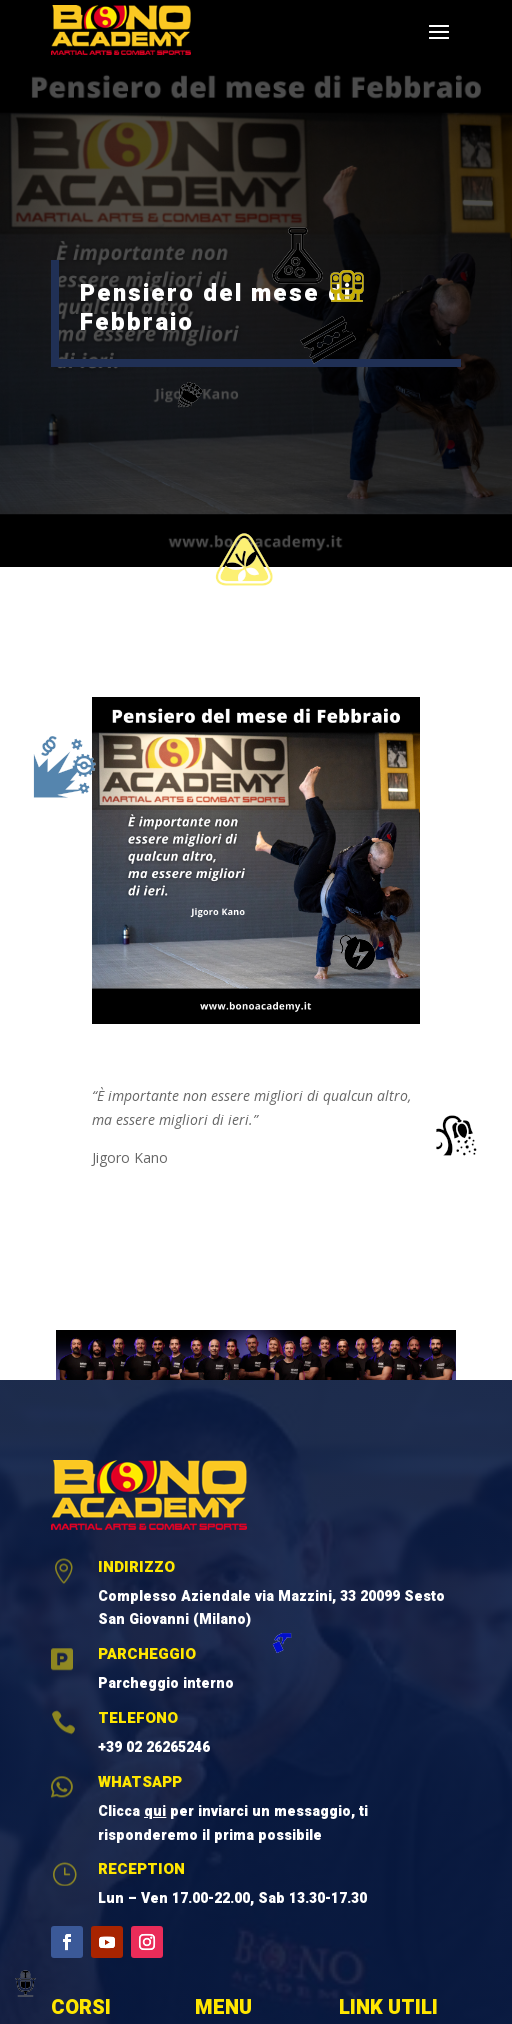 This screenshot has width=512, height=2024. Describe the element at coordinates (65, 766) in the screenshot. I see `indicates a system crash or critical error` at that location.